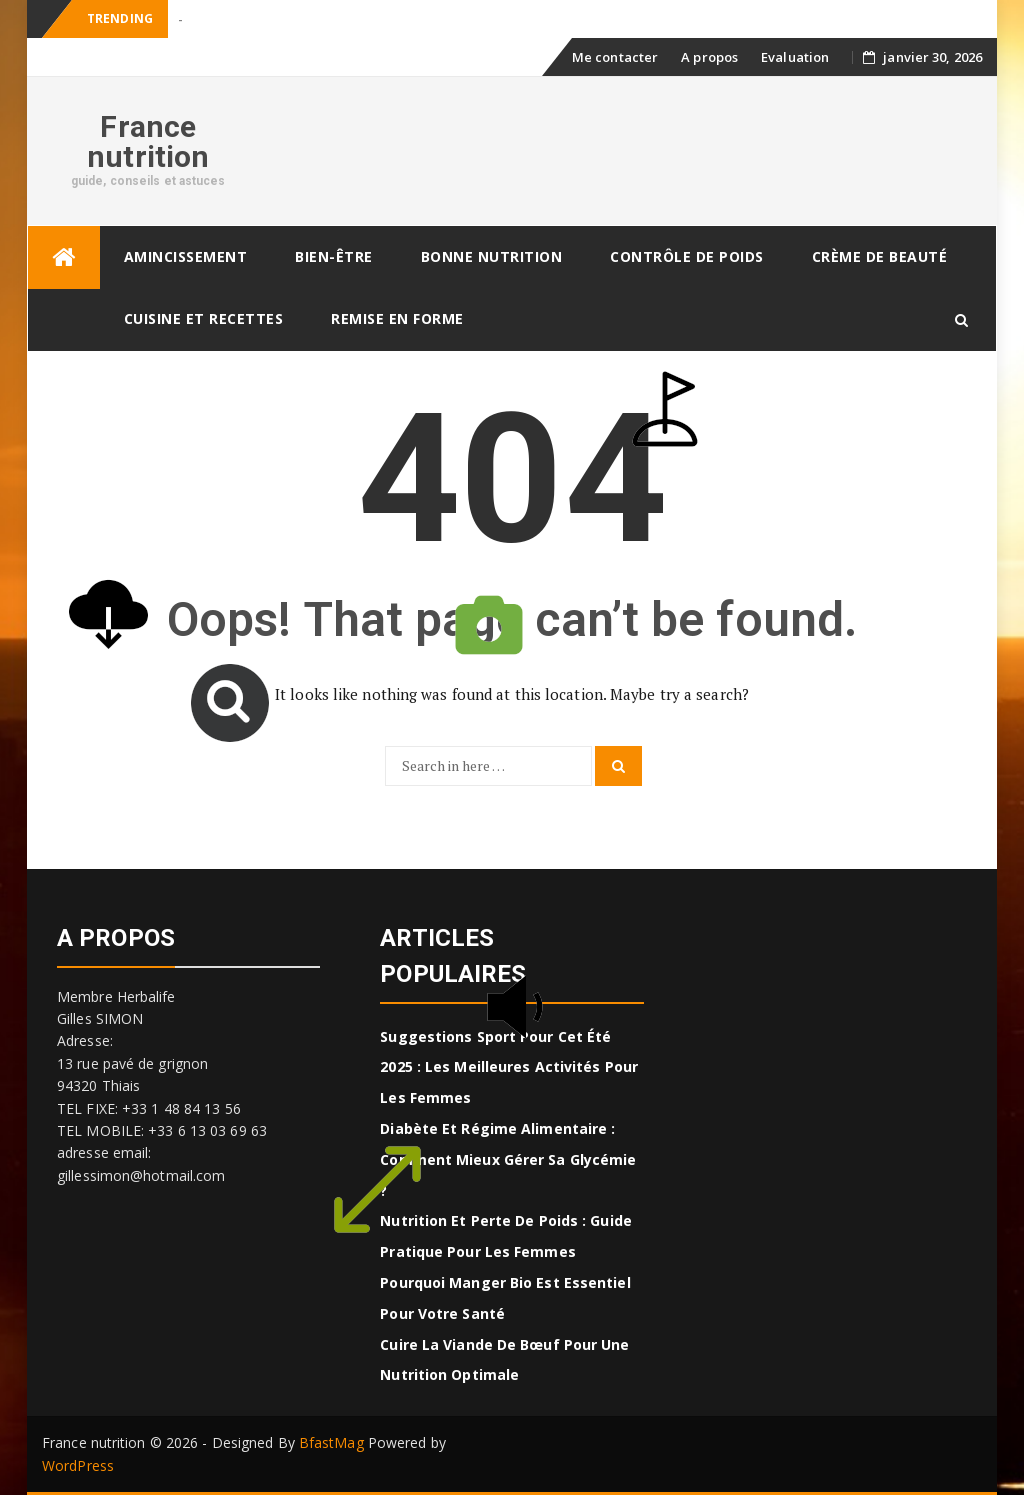 This screenshot has width=1024, height=1495. What do you see at coordinates (377, 1189) in the screenshot?
I see `resize a window or element` at bounding box center [377, 1189].